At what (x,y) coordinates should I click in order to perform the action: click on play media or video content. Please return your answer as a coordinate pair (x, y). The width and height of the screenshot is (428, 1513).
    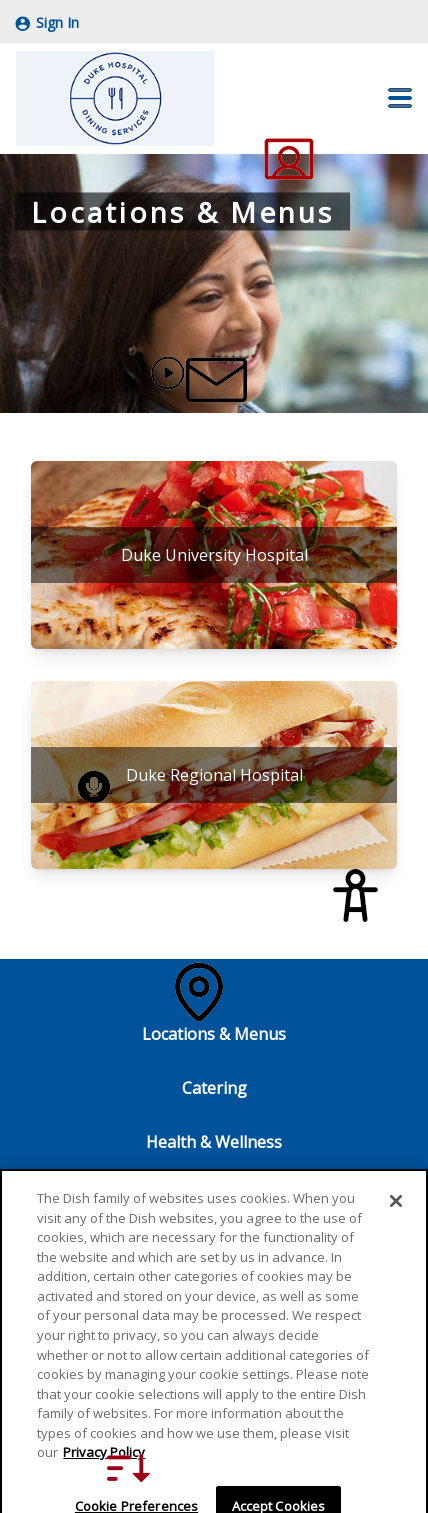
    Looking at the image, I should click on (168, 373).